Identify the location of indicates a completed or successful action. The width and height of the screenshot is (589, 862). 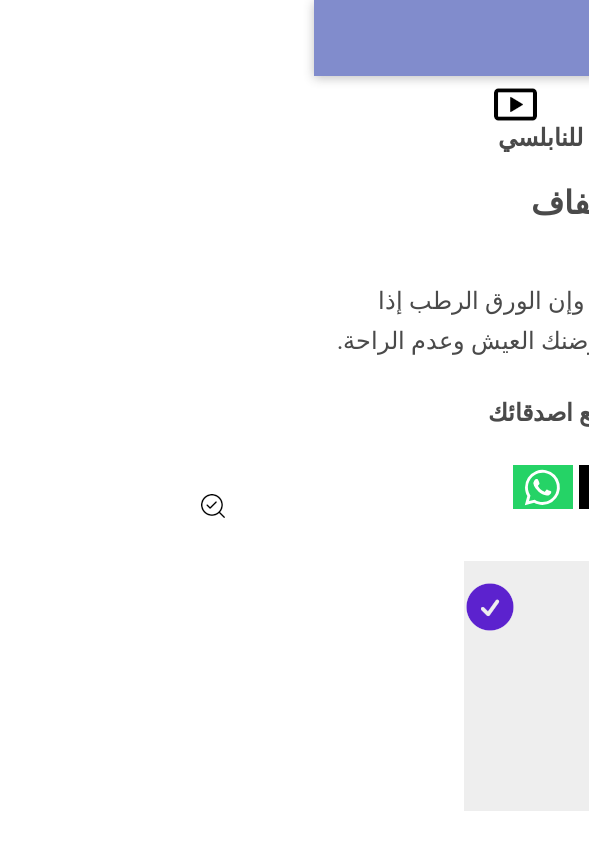
(490, 607).